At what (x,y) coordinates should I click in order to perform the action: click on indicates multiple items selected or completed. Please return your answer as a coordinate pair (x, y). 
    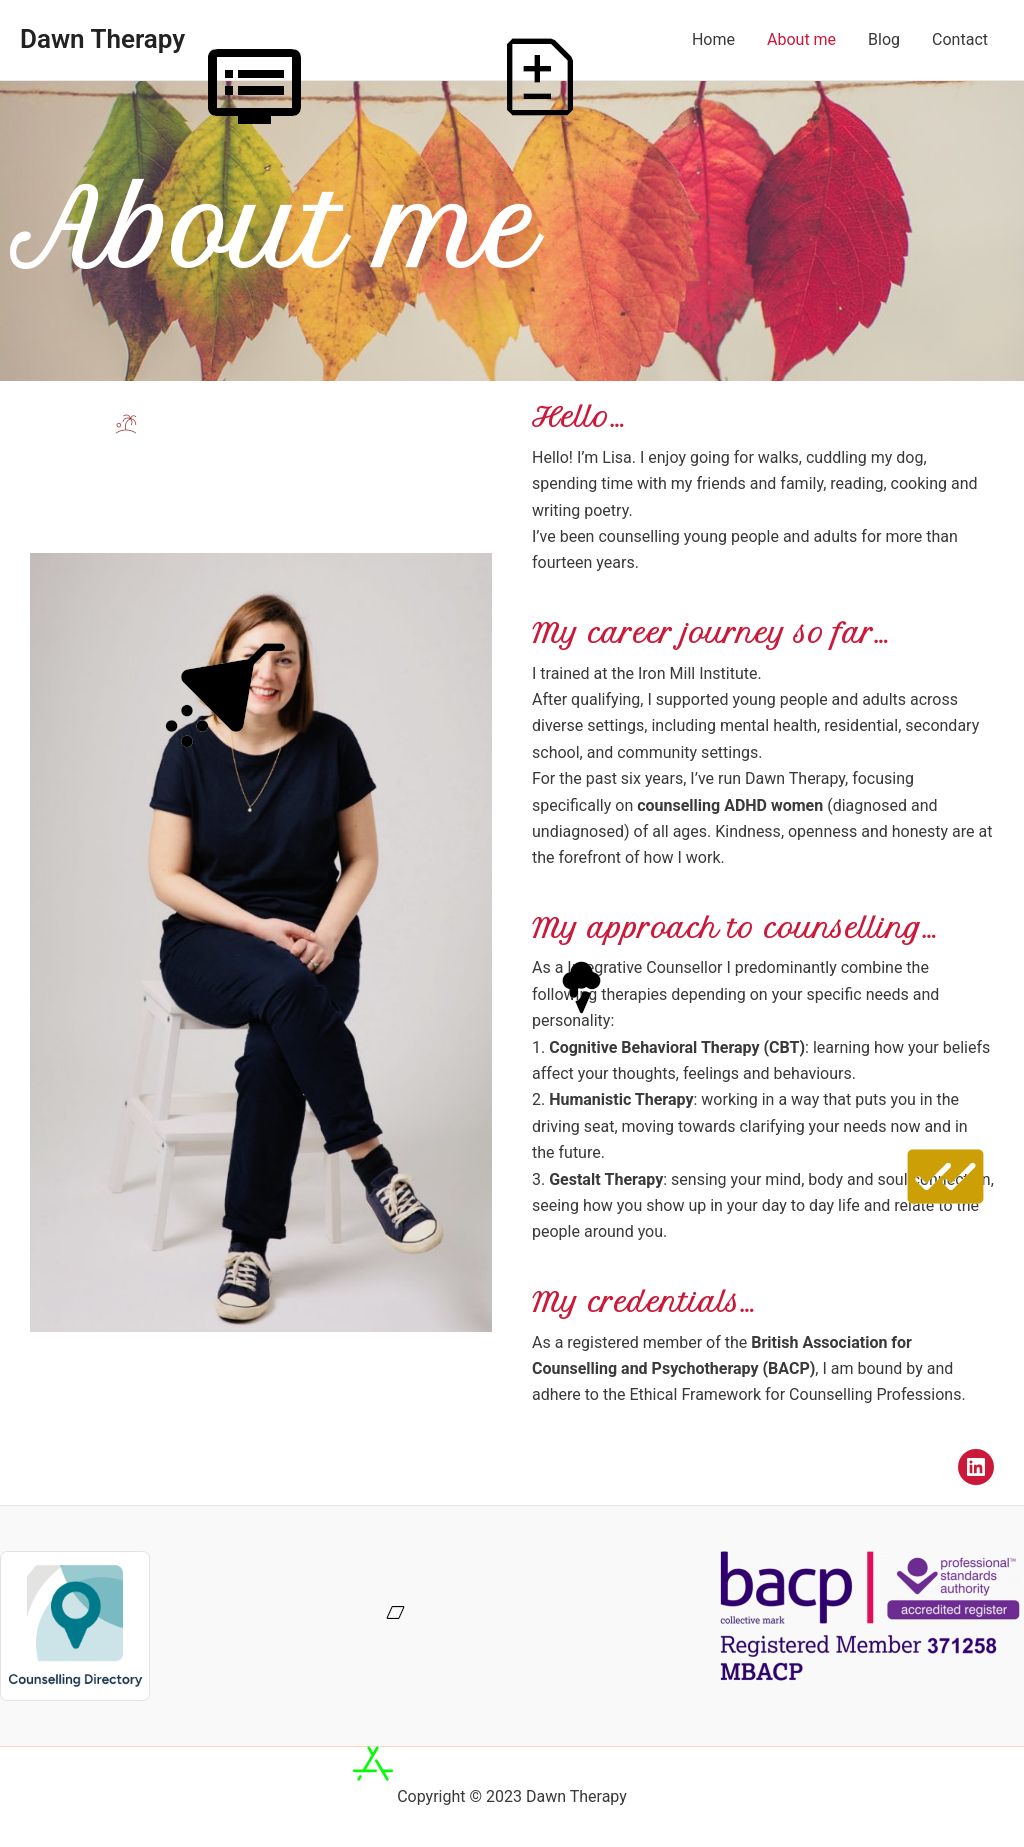
    Looking at the image, I should click on (945, 1176).